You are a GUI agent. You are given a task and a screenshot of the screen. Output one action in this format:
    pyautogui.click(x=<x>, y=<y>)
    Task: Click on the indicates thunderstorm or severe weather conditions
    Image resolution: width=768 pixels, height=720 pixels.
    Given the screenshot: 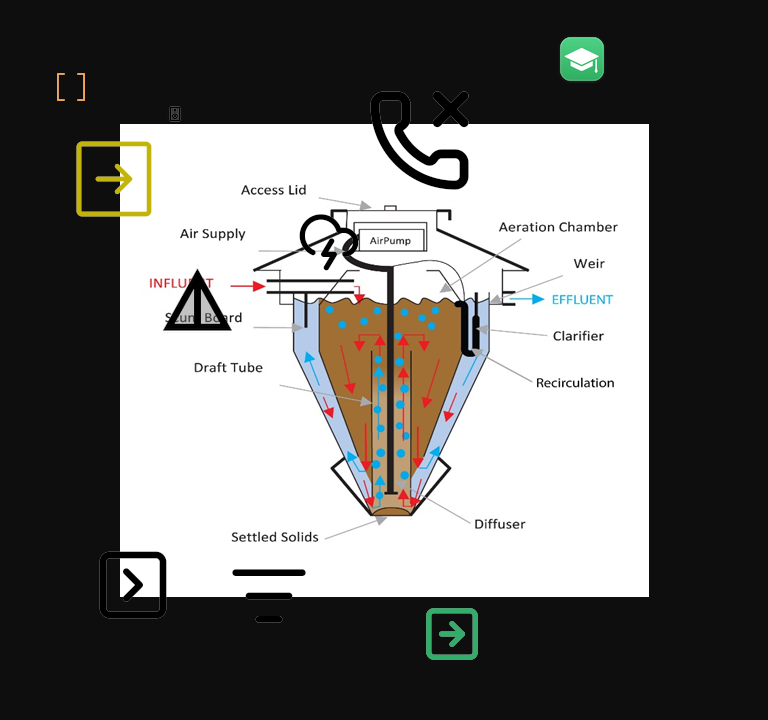 What is the action you would take?
    pyautogui.click(x=329, y=241)
    